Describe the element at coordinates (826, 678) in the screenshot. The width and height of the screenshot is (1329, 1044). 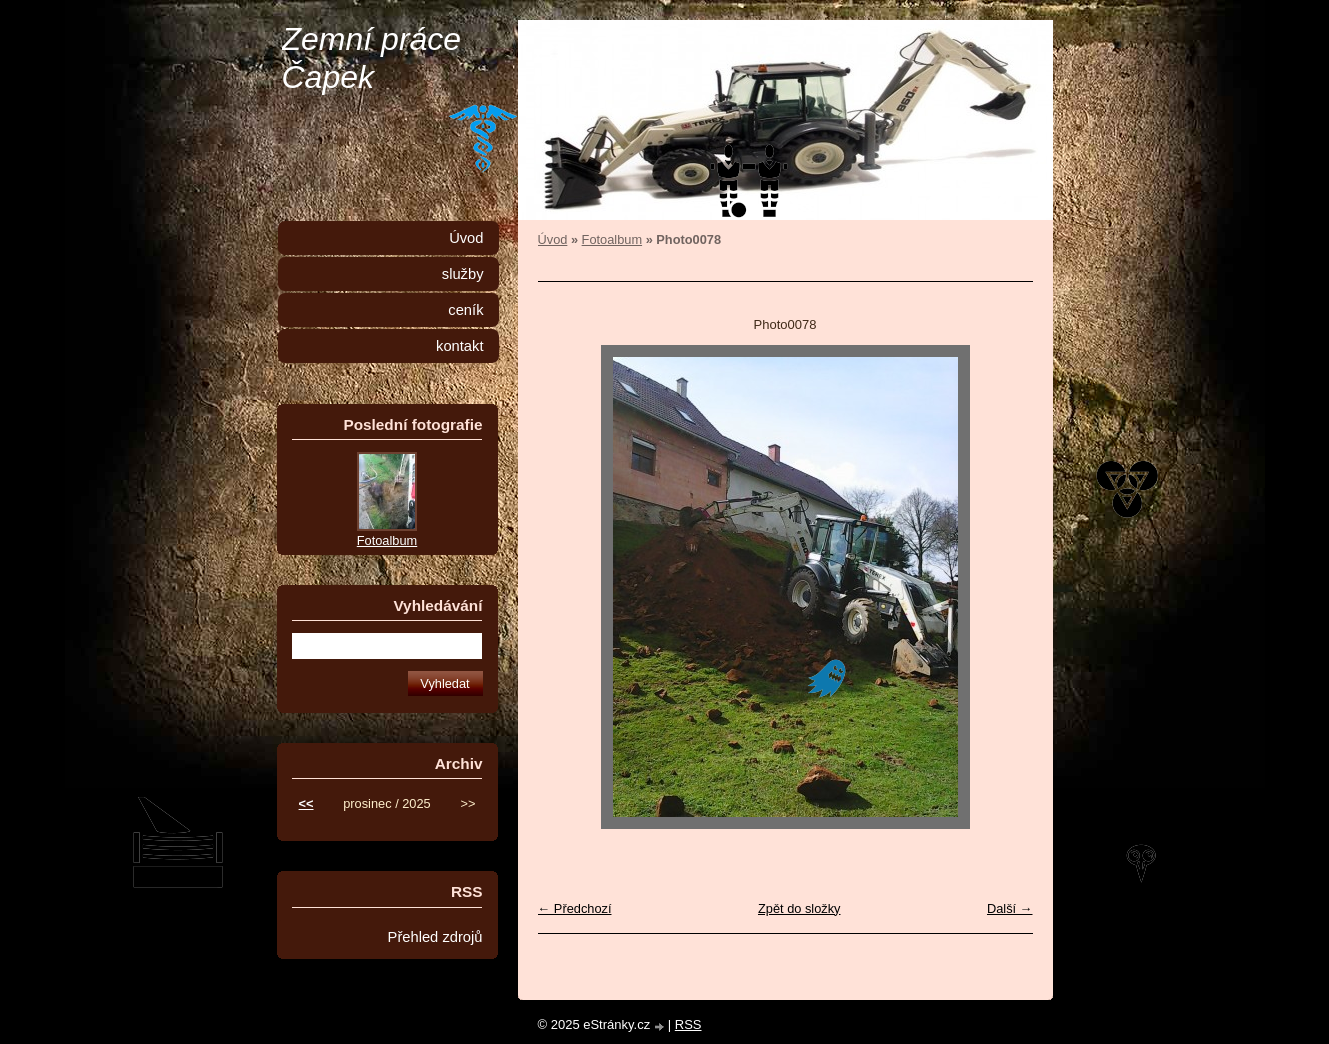
I see `toggle ghost mode or invisible status` at that location.